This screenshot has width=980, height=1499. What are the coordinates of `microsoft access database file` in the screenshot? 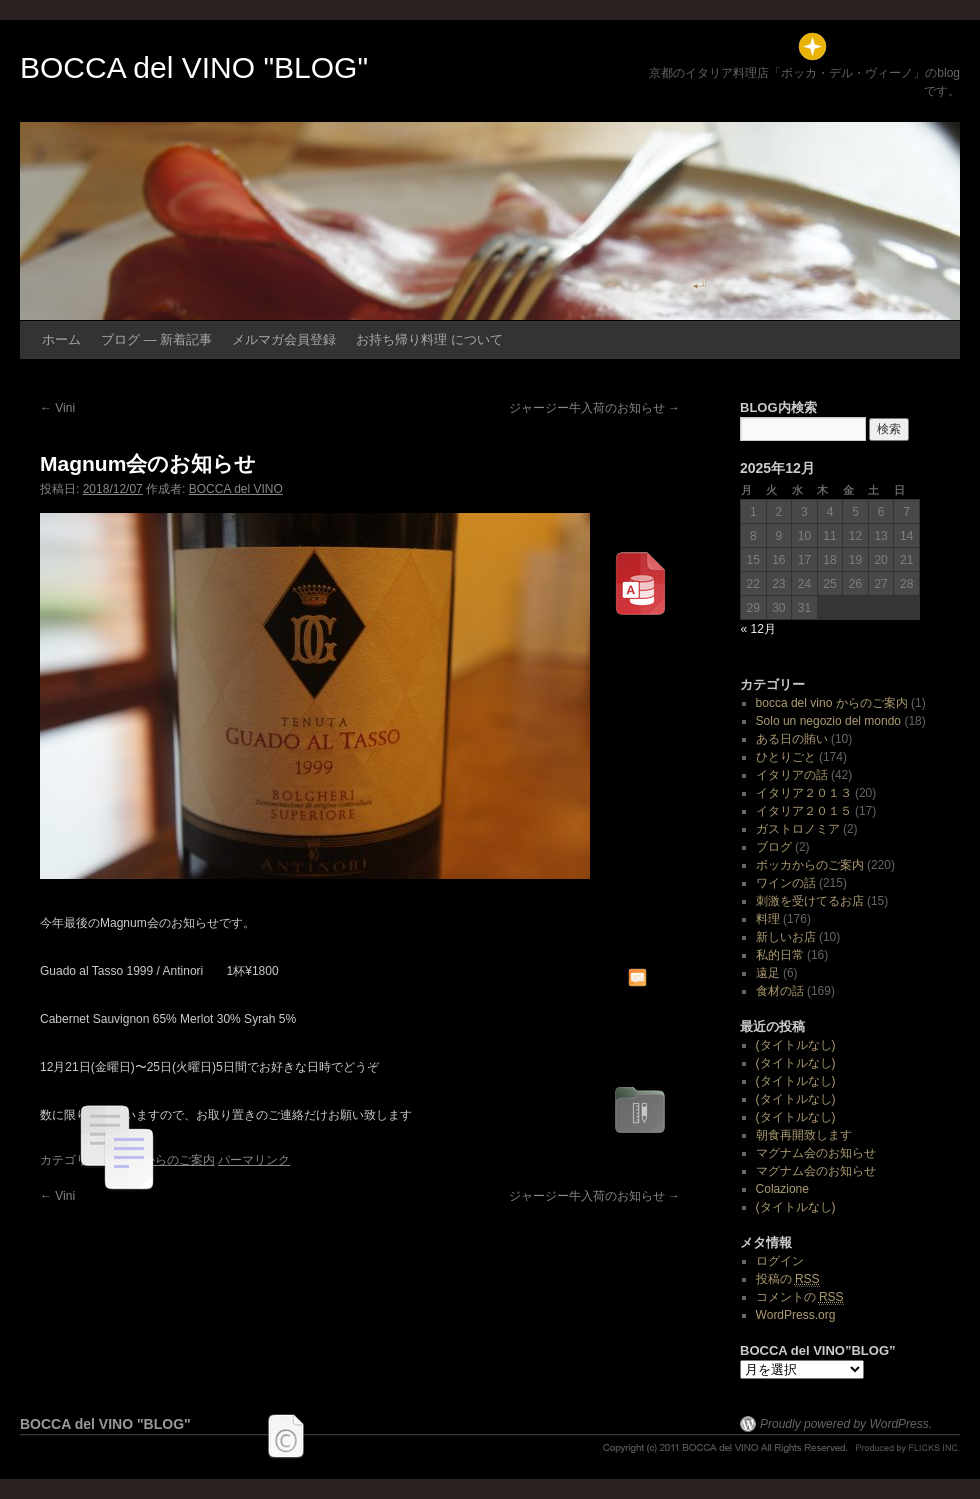 It's located at (640, 583).